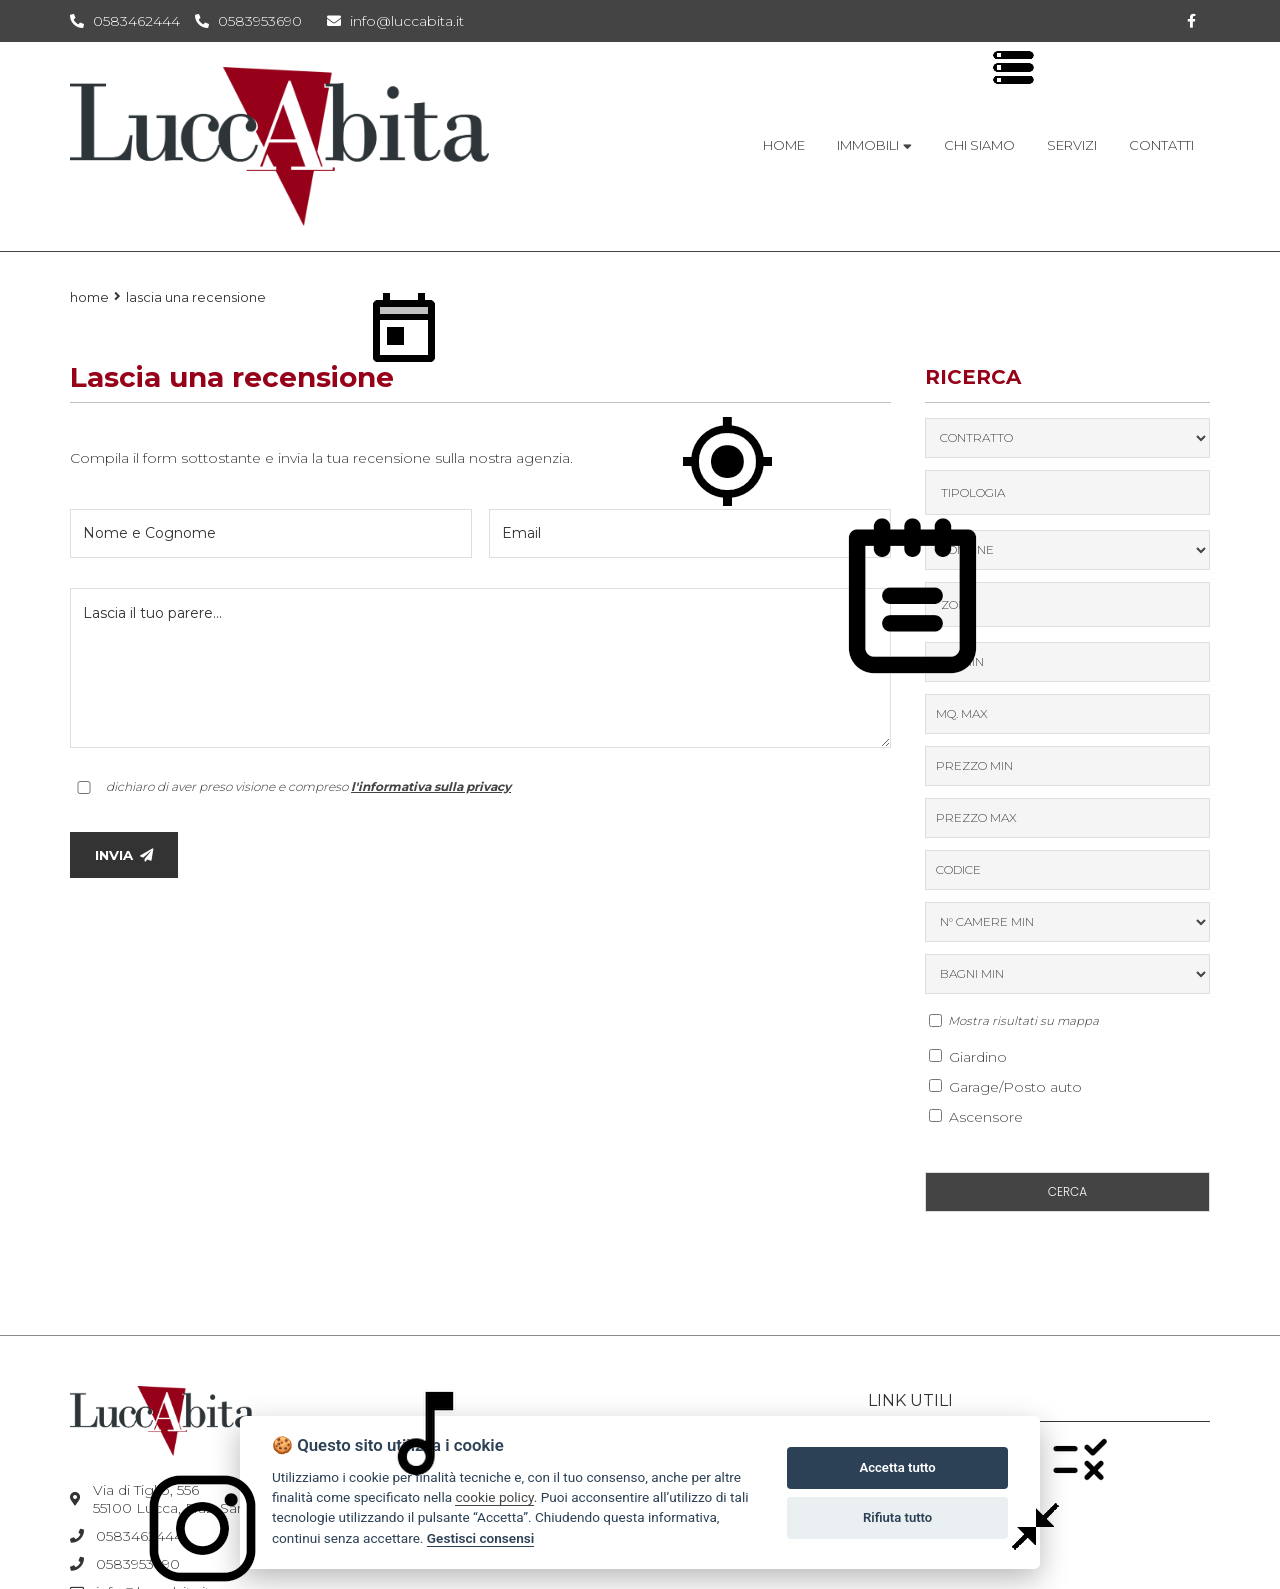  I want to click on exit fullscreen mode, so click(1035, 1526).